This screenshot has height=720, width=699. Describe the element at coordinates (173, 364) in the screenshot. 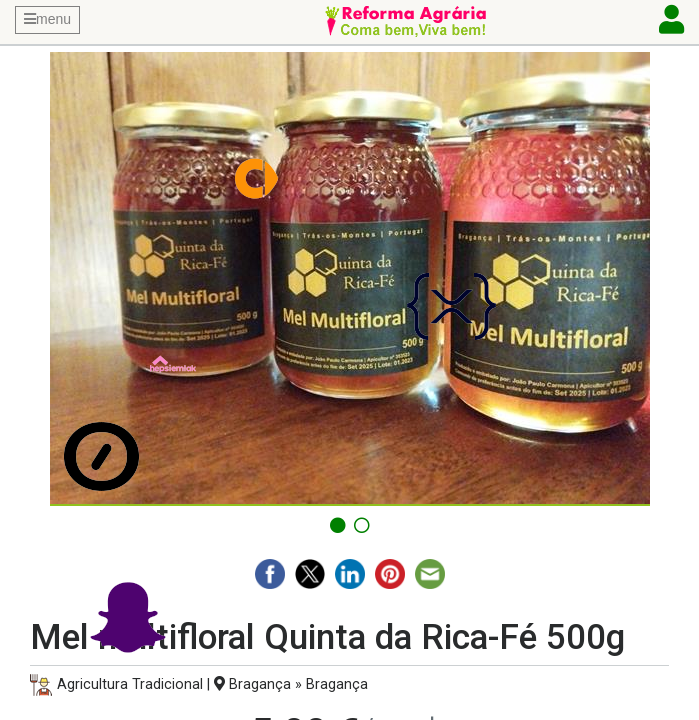

I see `open the Hepsiemlak real estate app` at that location.